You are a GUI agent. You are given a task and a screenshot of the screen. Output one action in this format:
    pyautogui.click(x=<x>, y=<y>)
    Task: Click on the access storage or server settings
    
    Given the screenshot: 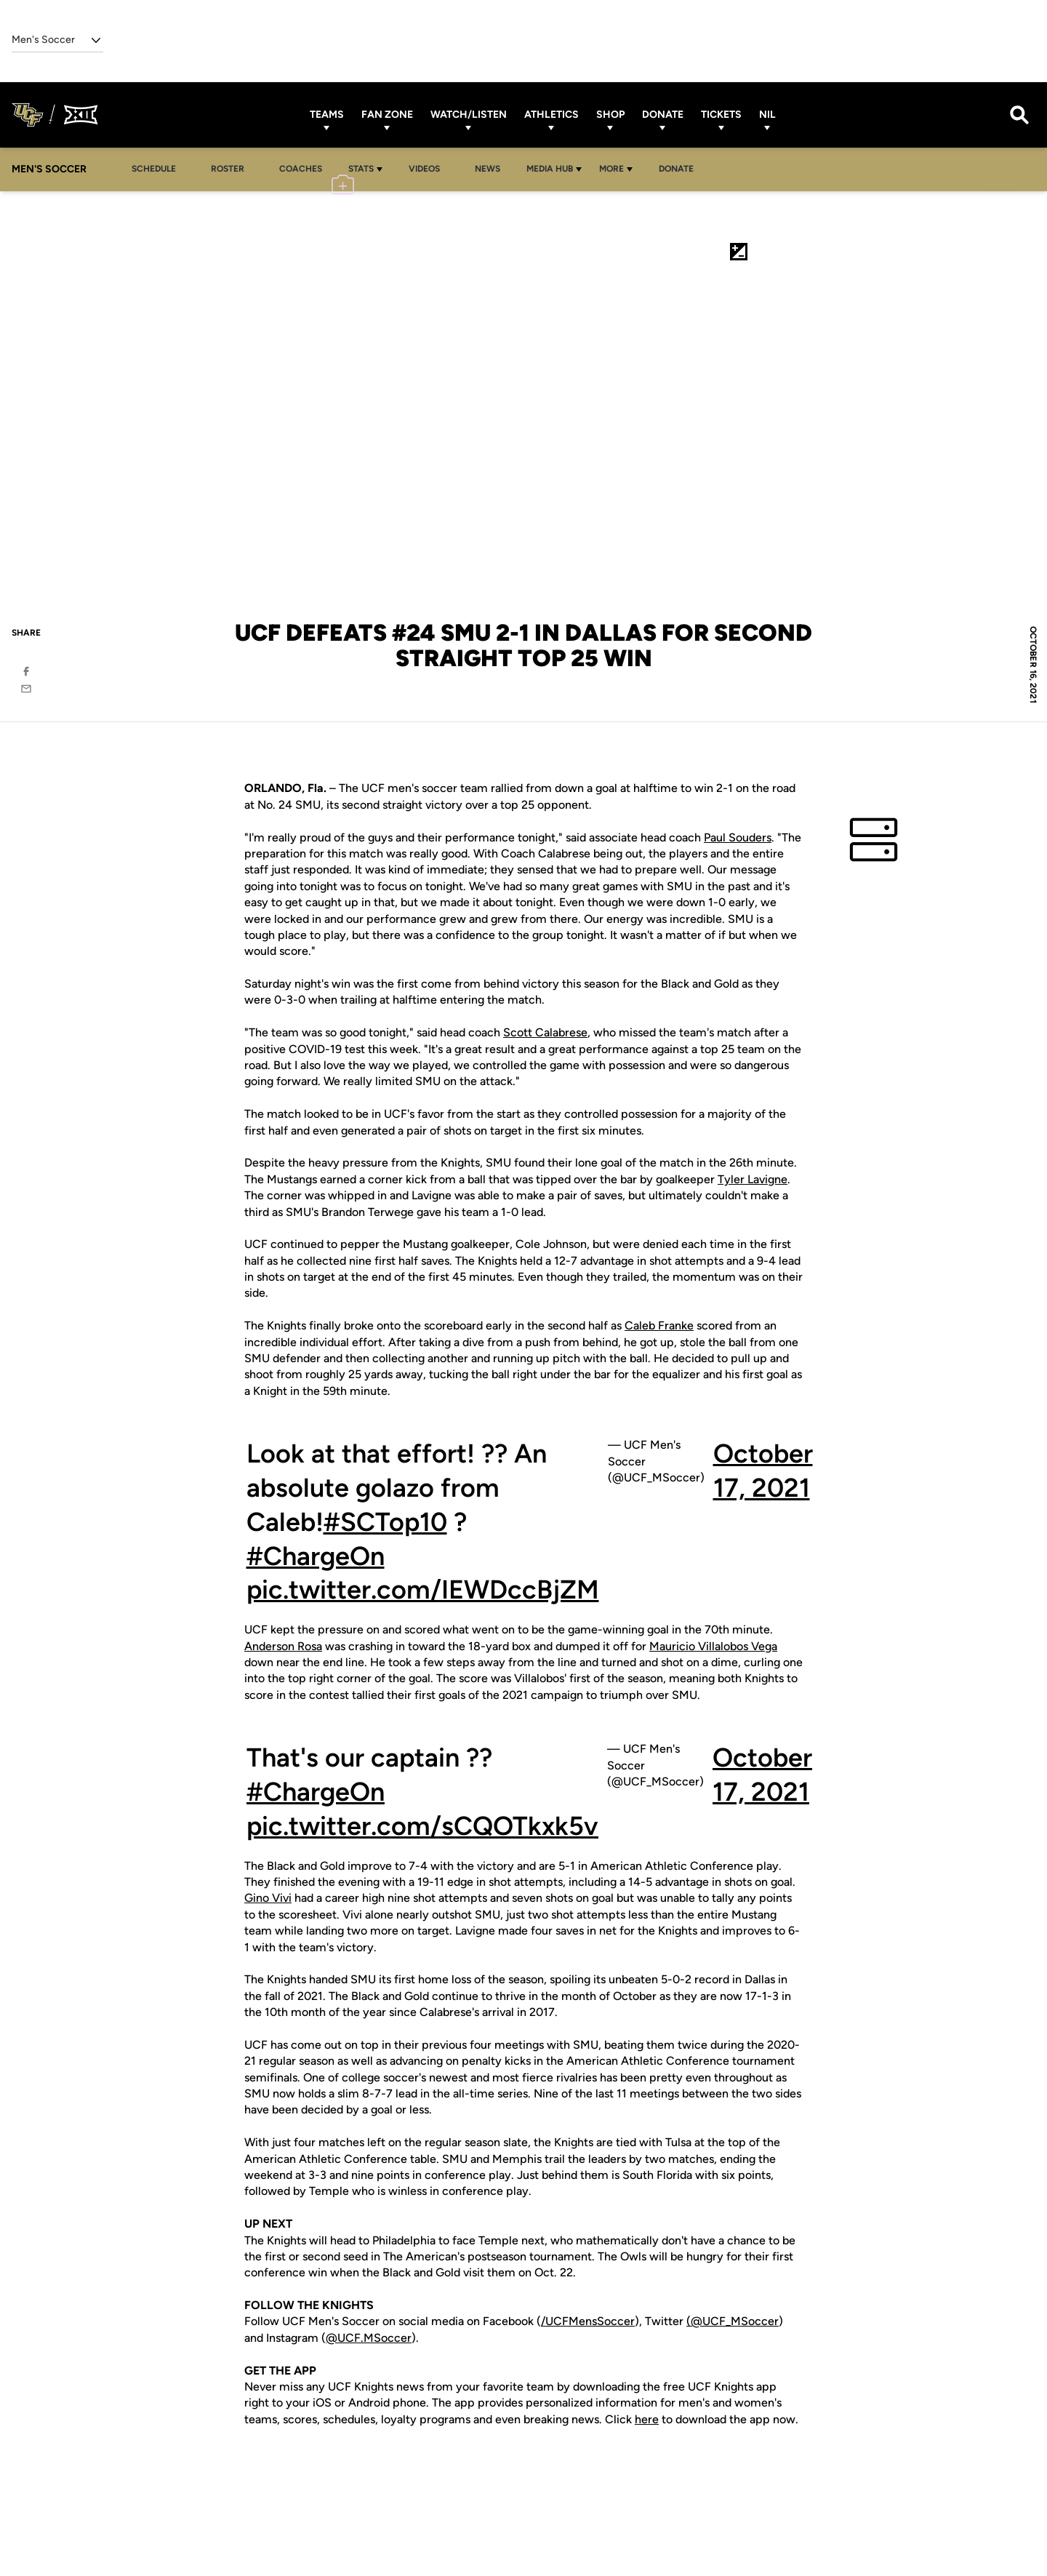 What is the action you would take?
    pyautogui.click(x=873, y=839)
    